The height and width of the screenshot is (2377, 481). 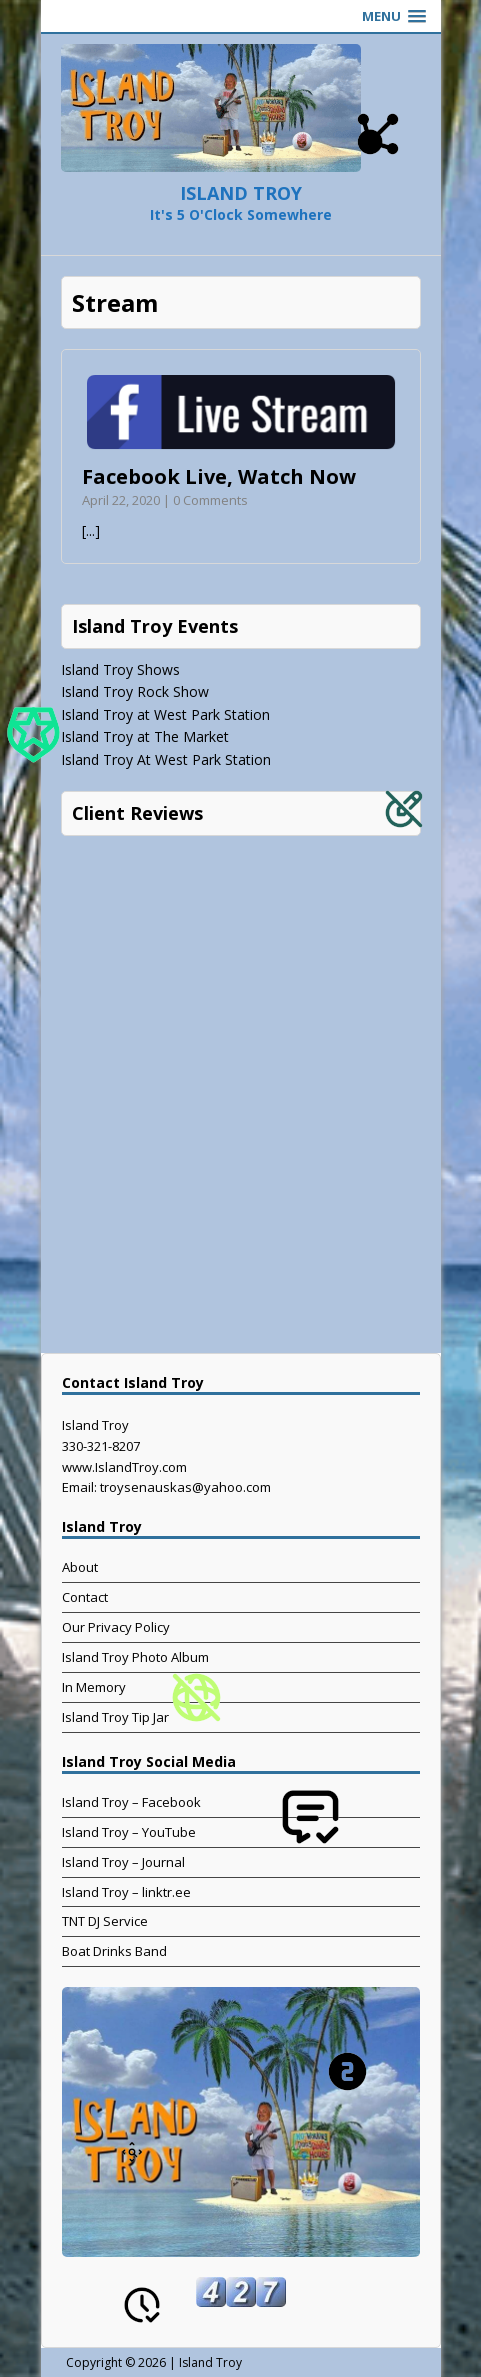 What do you see at coordinates (347, 2071) in the screenshot?
I see `indicates step 2 in a multi-step process` at bounding box center [347, 2071].